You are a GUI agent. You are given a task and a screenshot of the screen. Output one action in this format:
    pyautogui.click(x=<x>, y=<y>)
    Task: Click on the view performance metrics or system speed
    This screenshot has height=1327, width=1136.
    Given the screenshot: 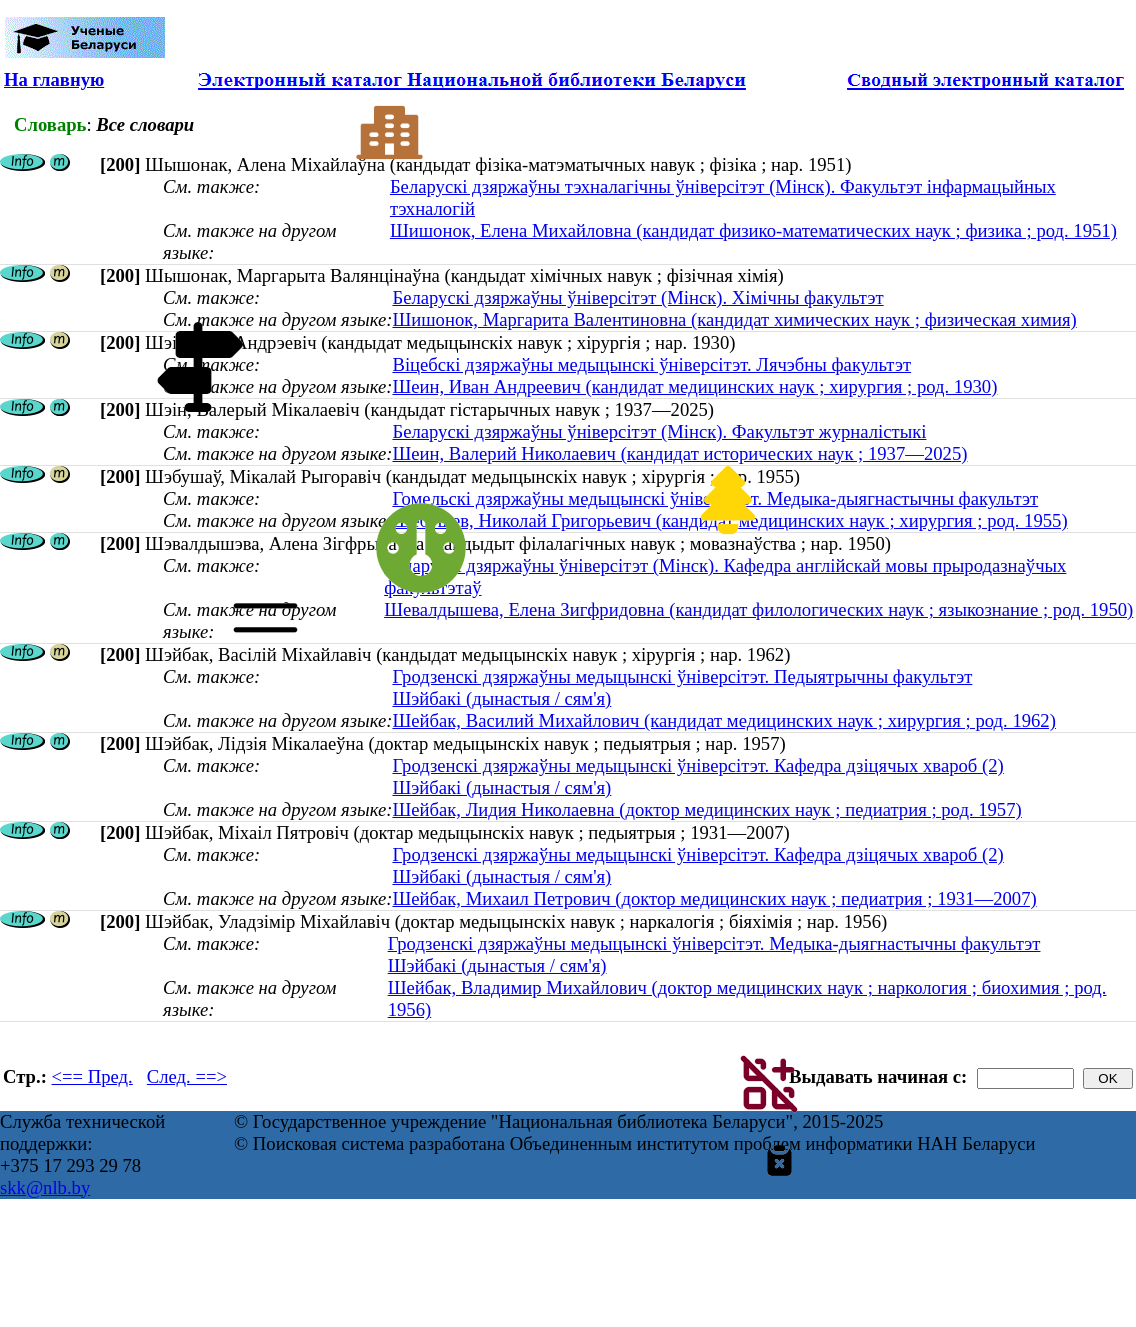 What is the action you would take?
    pyautogui.click(x=421, y=548)
    